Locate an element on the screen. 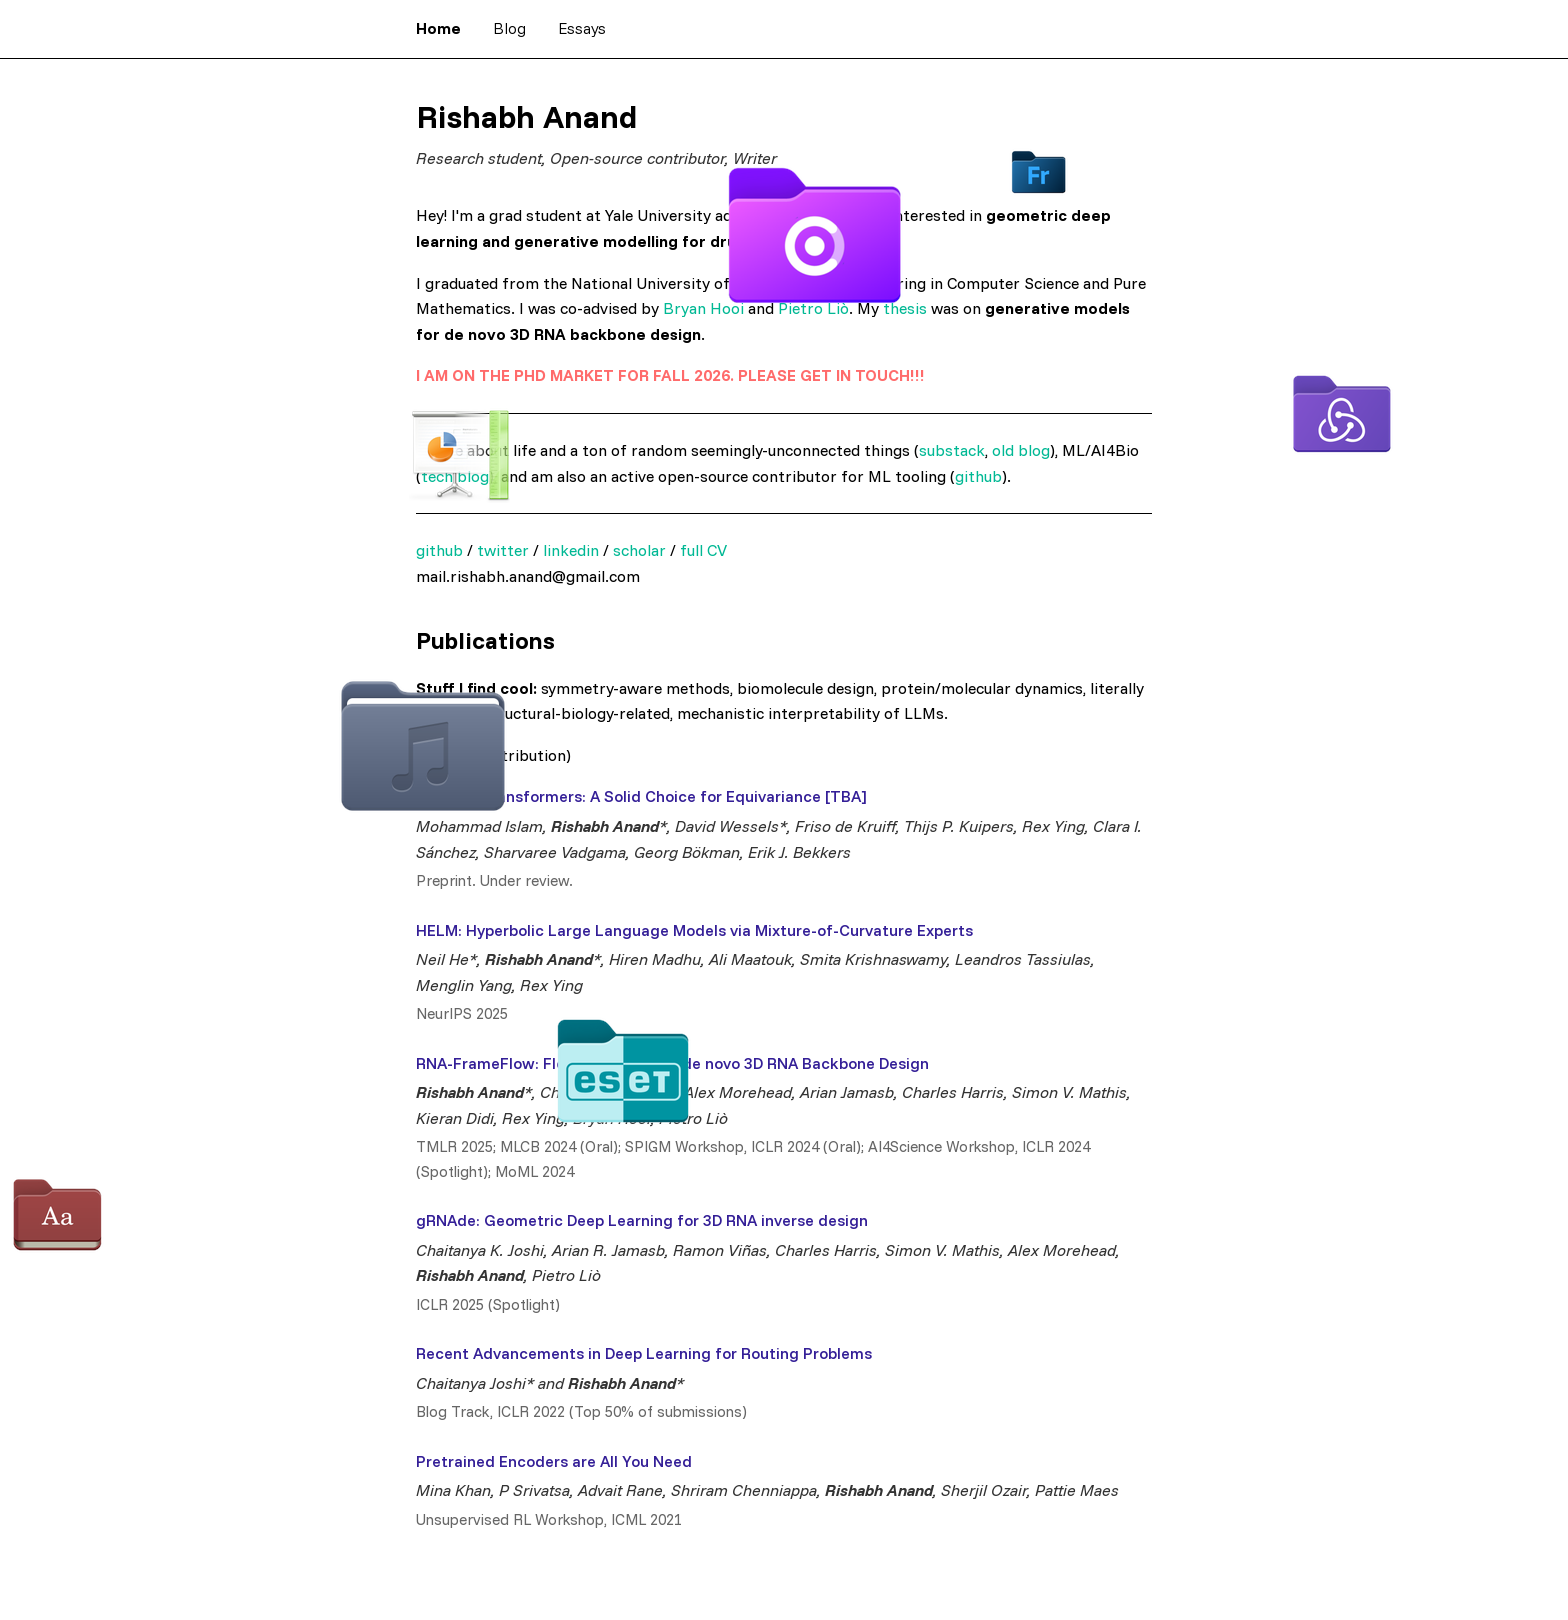  open dictionary or reference folder is located at coordinates (57, 1216).